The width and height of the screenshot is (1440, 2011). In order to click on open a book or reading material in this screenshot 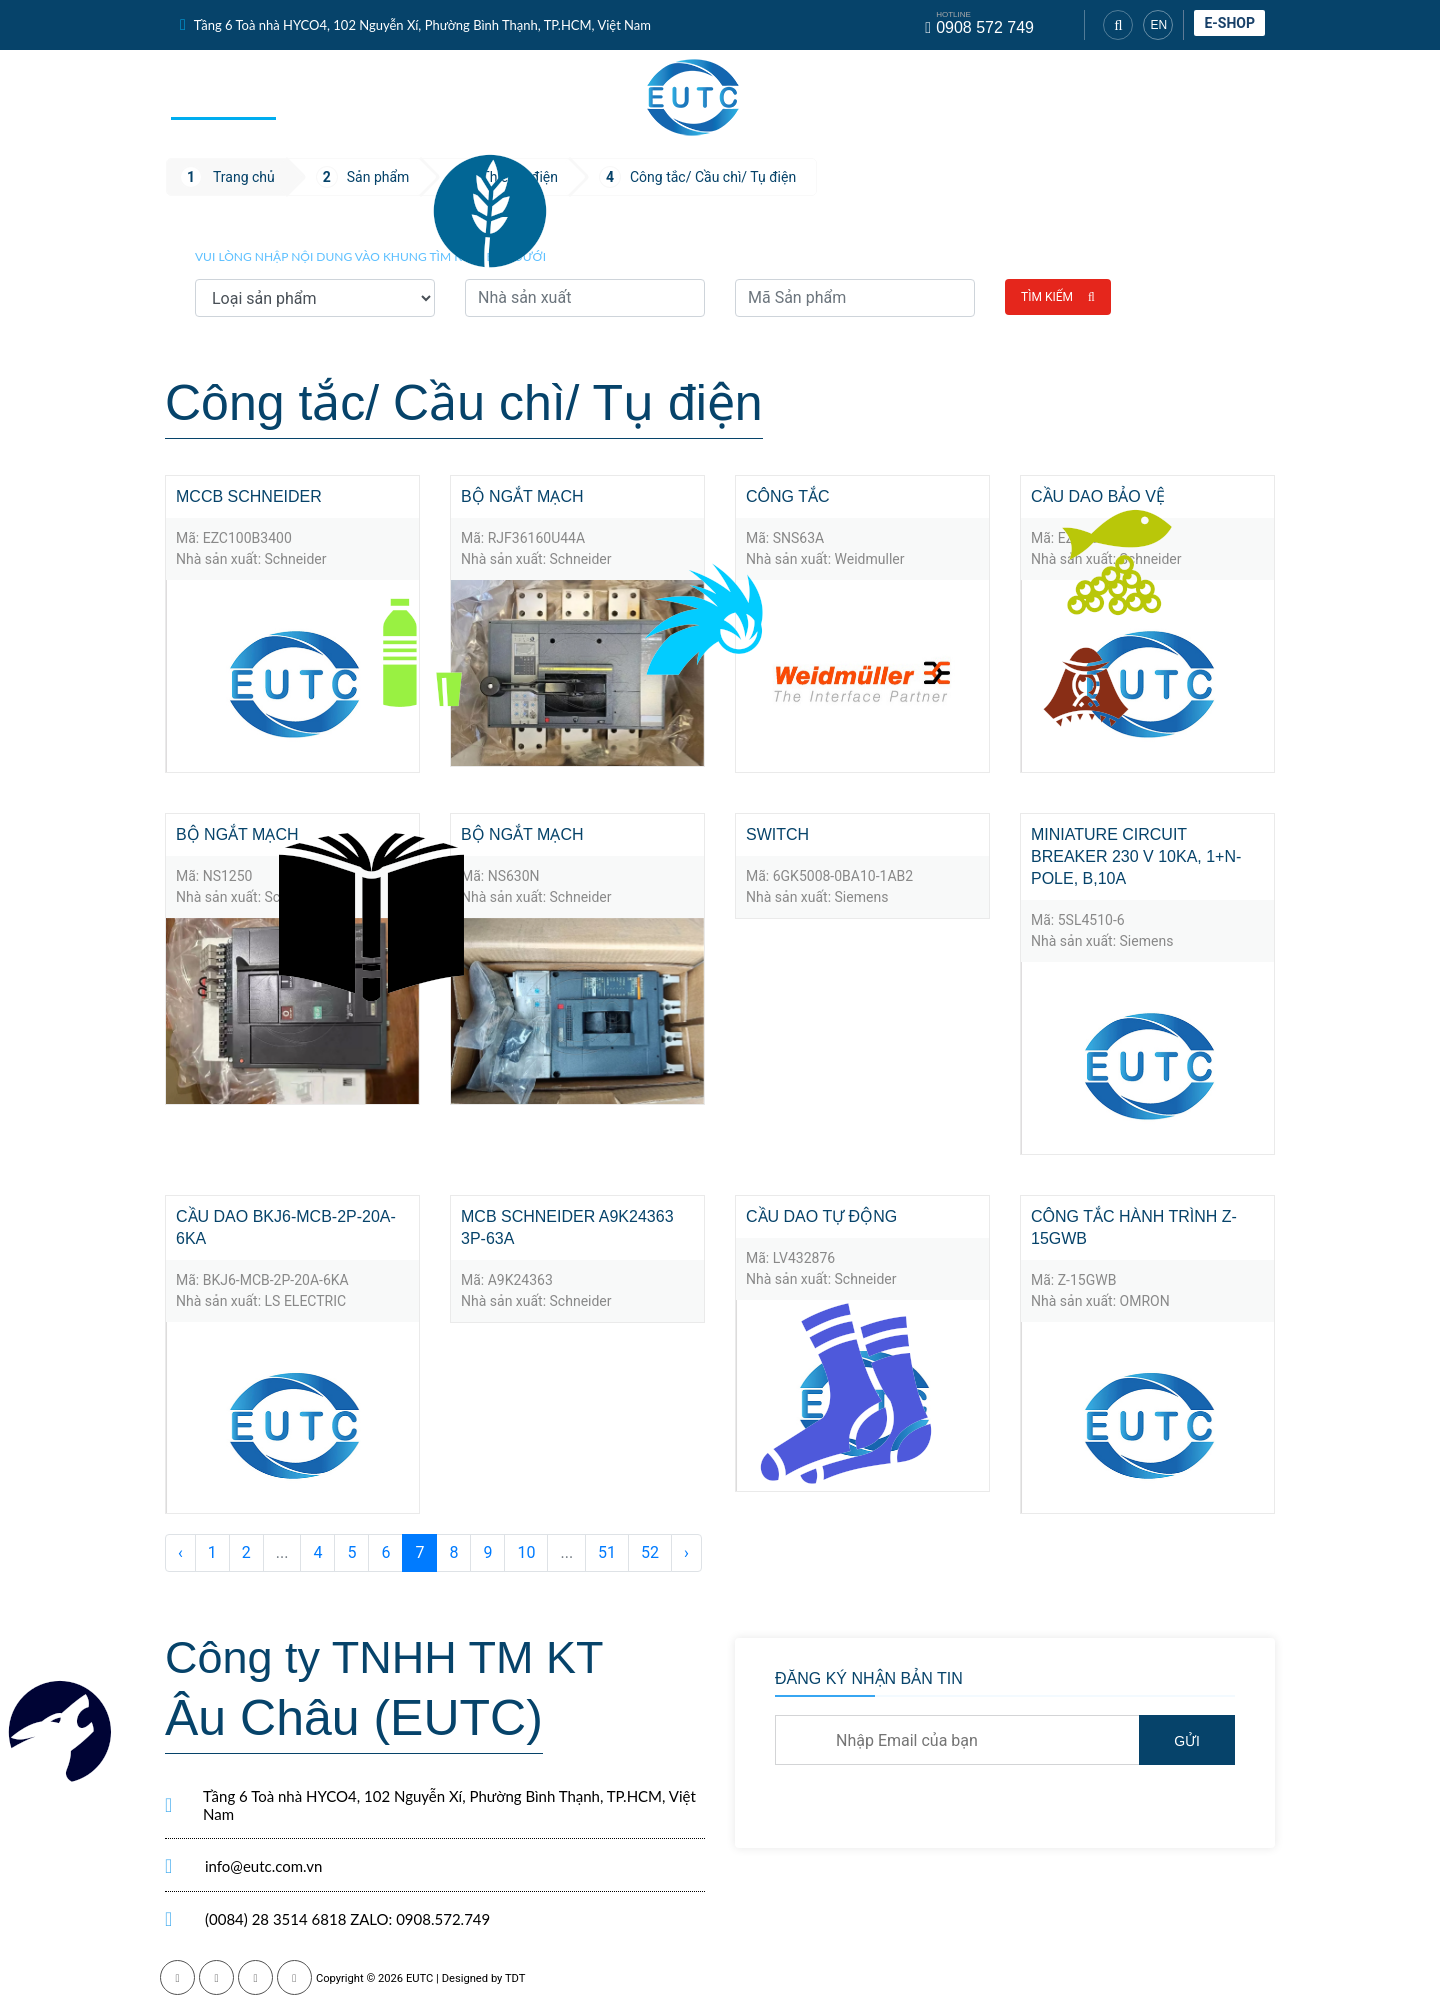, I will do `click(371, 921)`.